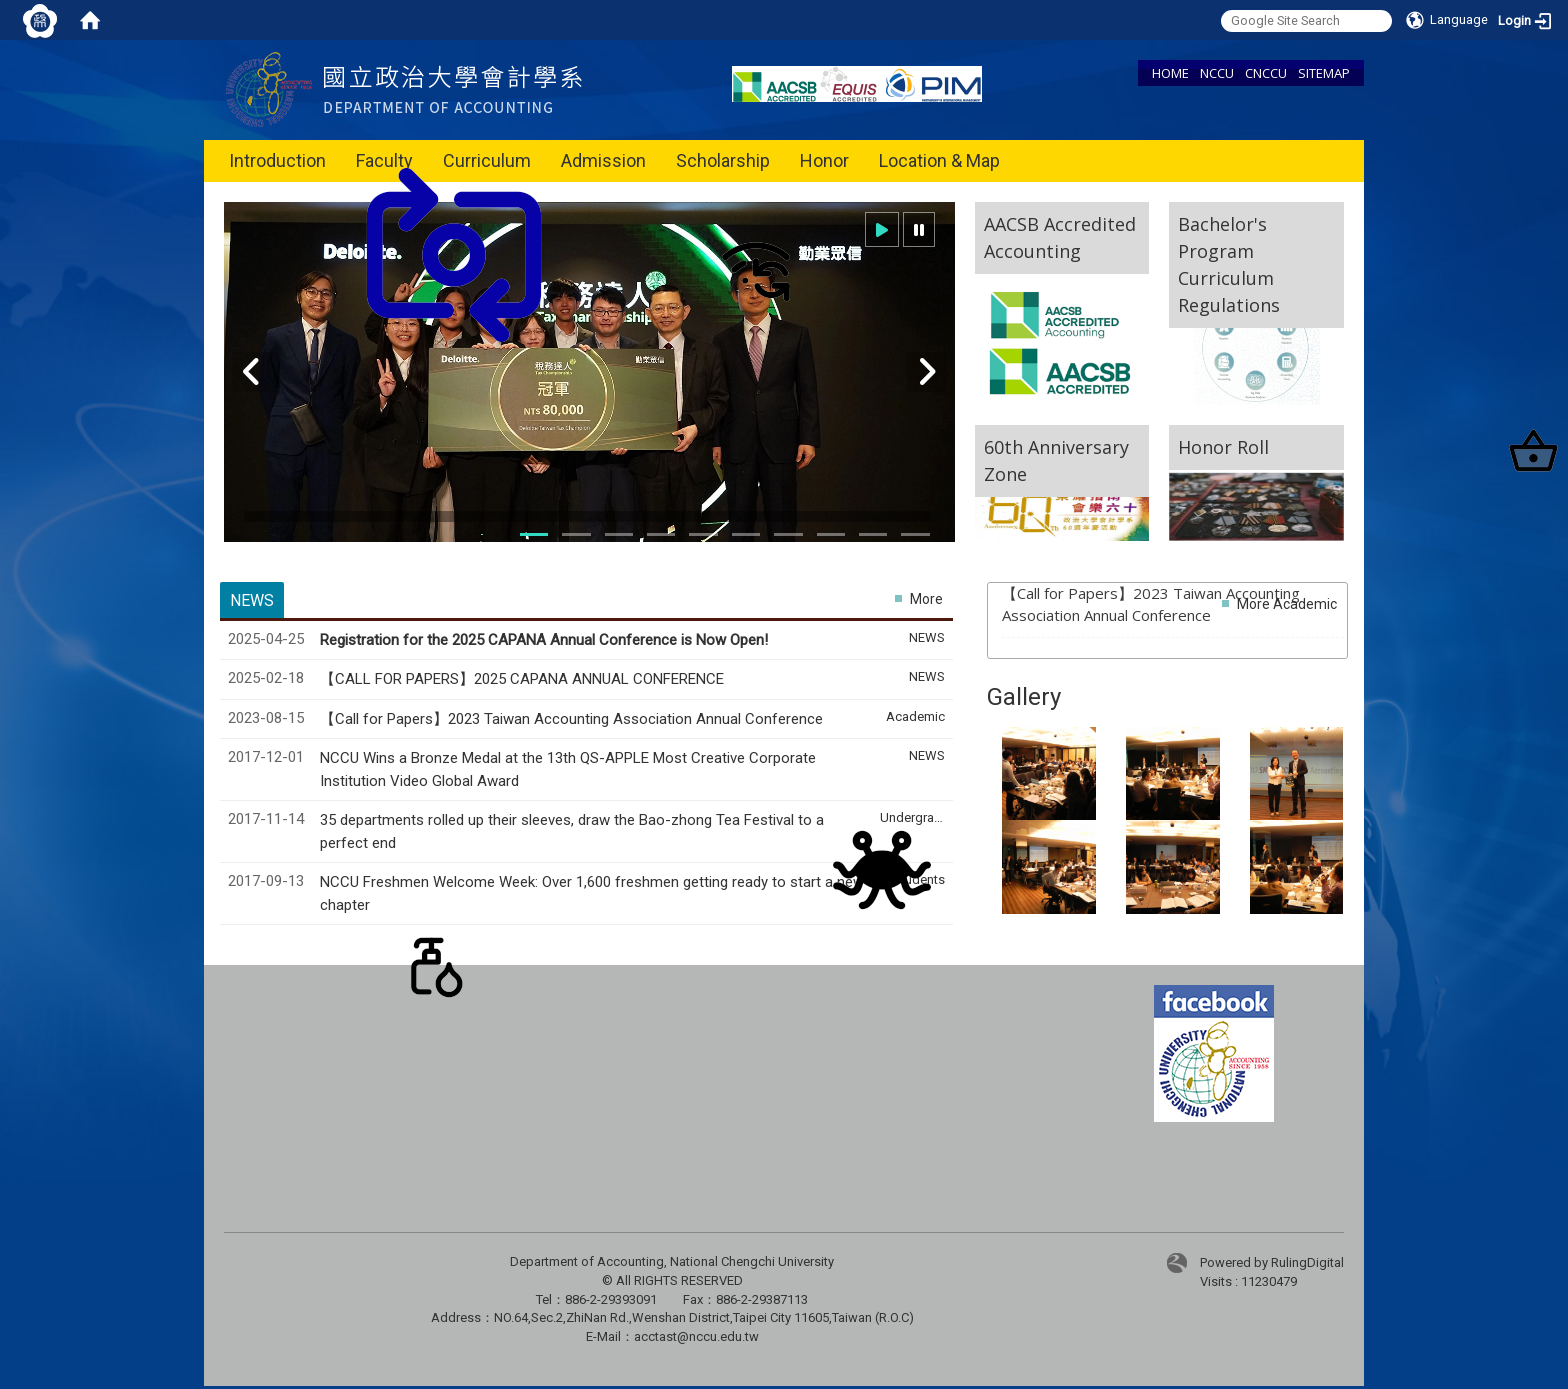  Describe the element at coordinates (454, 255) in the screenshot. I see `switch between front and rear camera` at that location.